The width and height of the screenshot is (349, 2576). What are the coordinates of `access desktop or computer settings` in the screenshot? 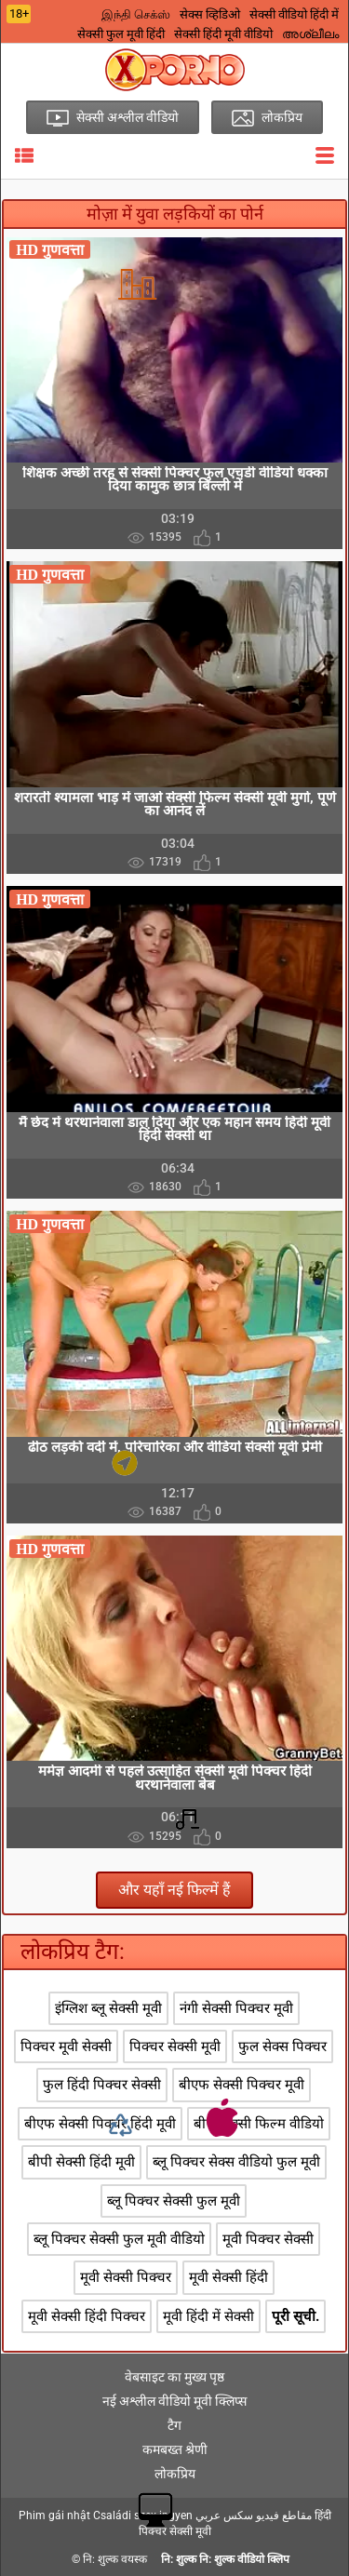 It's located at (155, 2510).